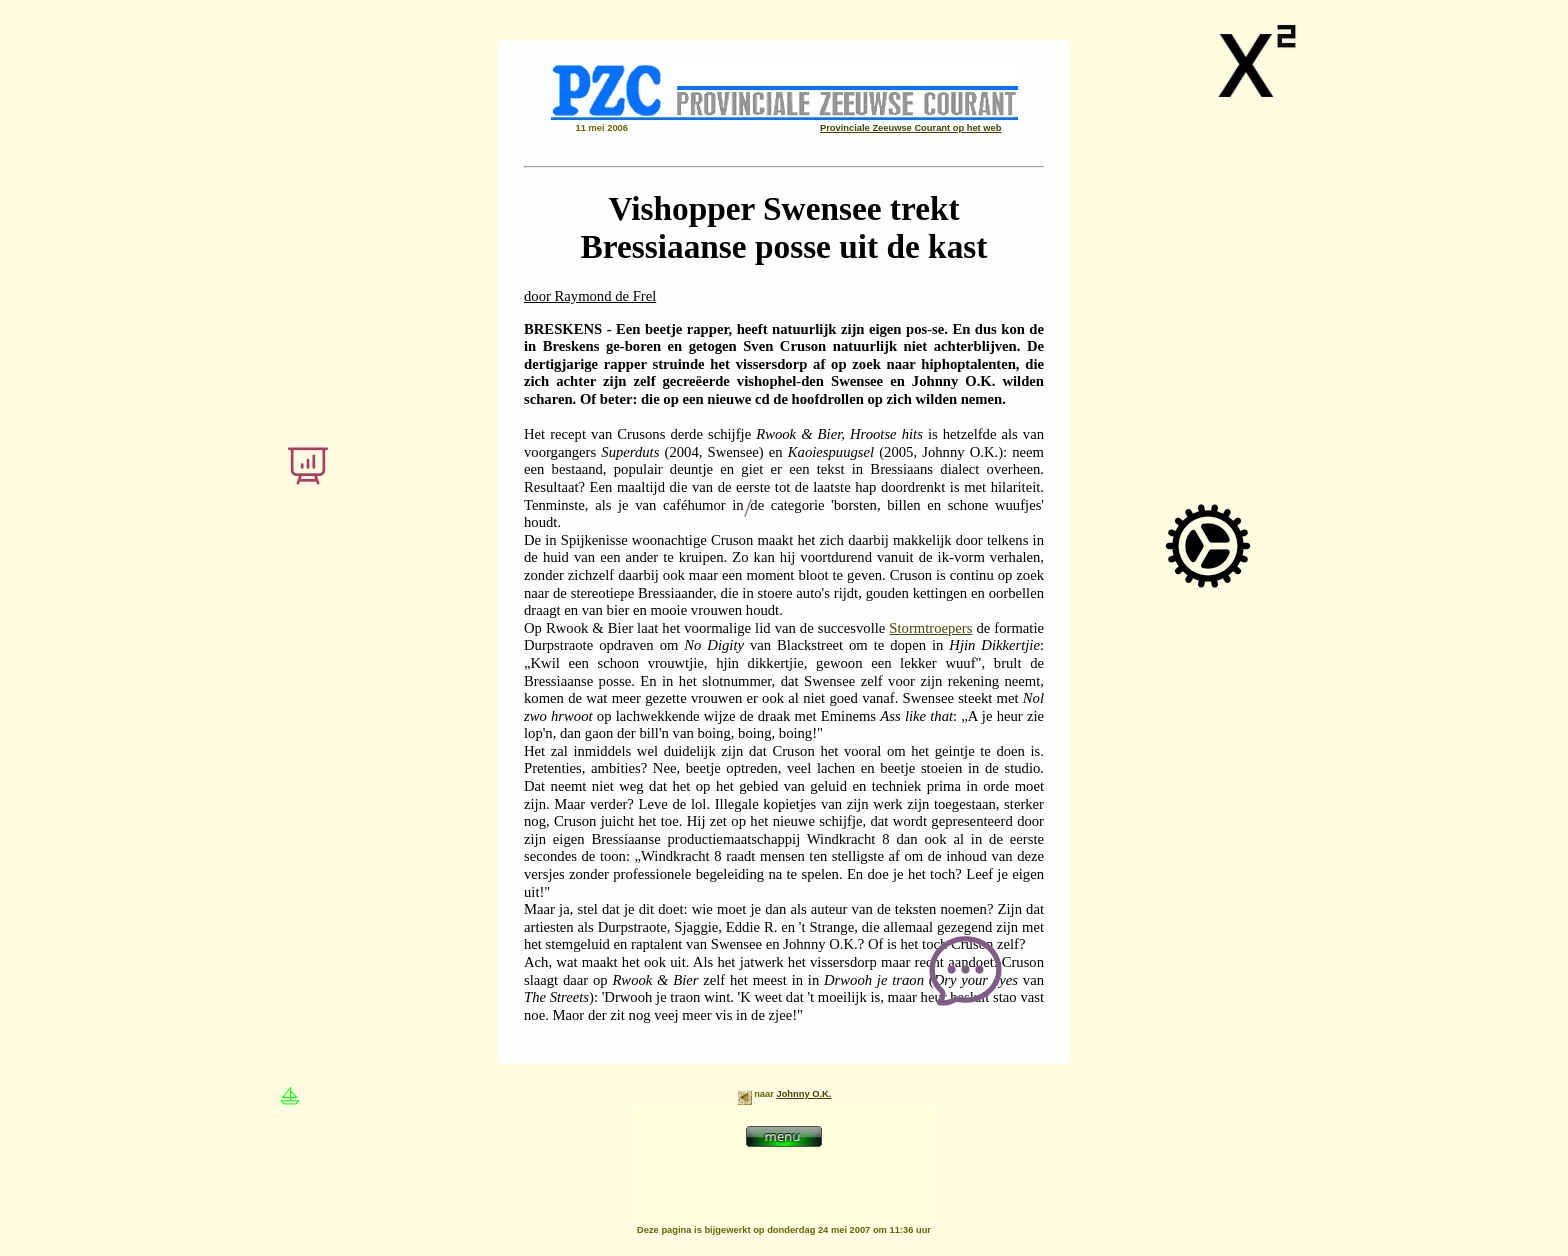 This screenshot has height=1256, width=1568. What do you see at coordinates (308, 466) in the screenshot?
I see `view presentation or slideshow` at bounding box center [308, 466].